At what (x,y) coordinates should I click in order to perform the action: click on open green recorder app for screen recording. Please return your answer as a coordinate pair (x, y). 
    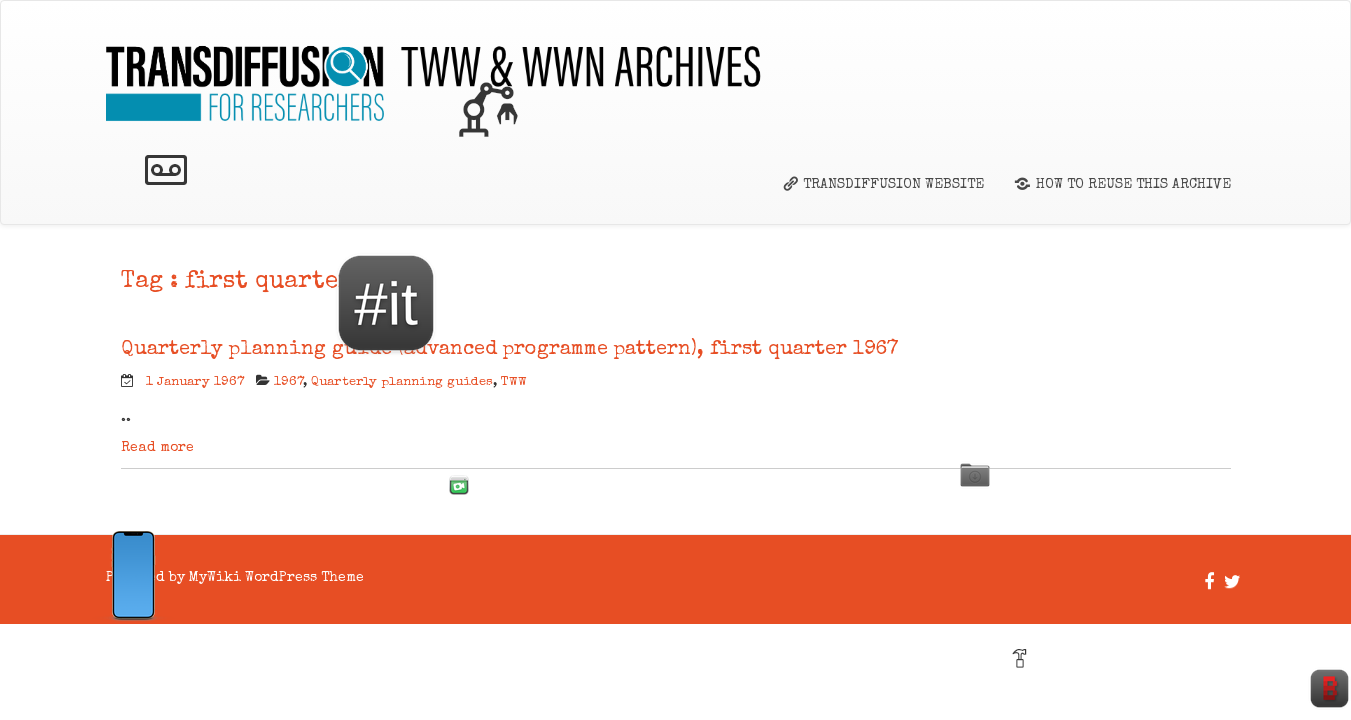
    Looking at the image, I should click on (459, 485).